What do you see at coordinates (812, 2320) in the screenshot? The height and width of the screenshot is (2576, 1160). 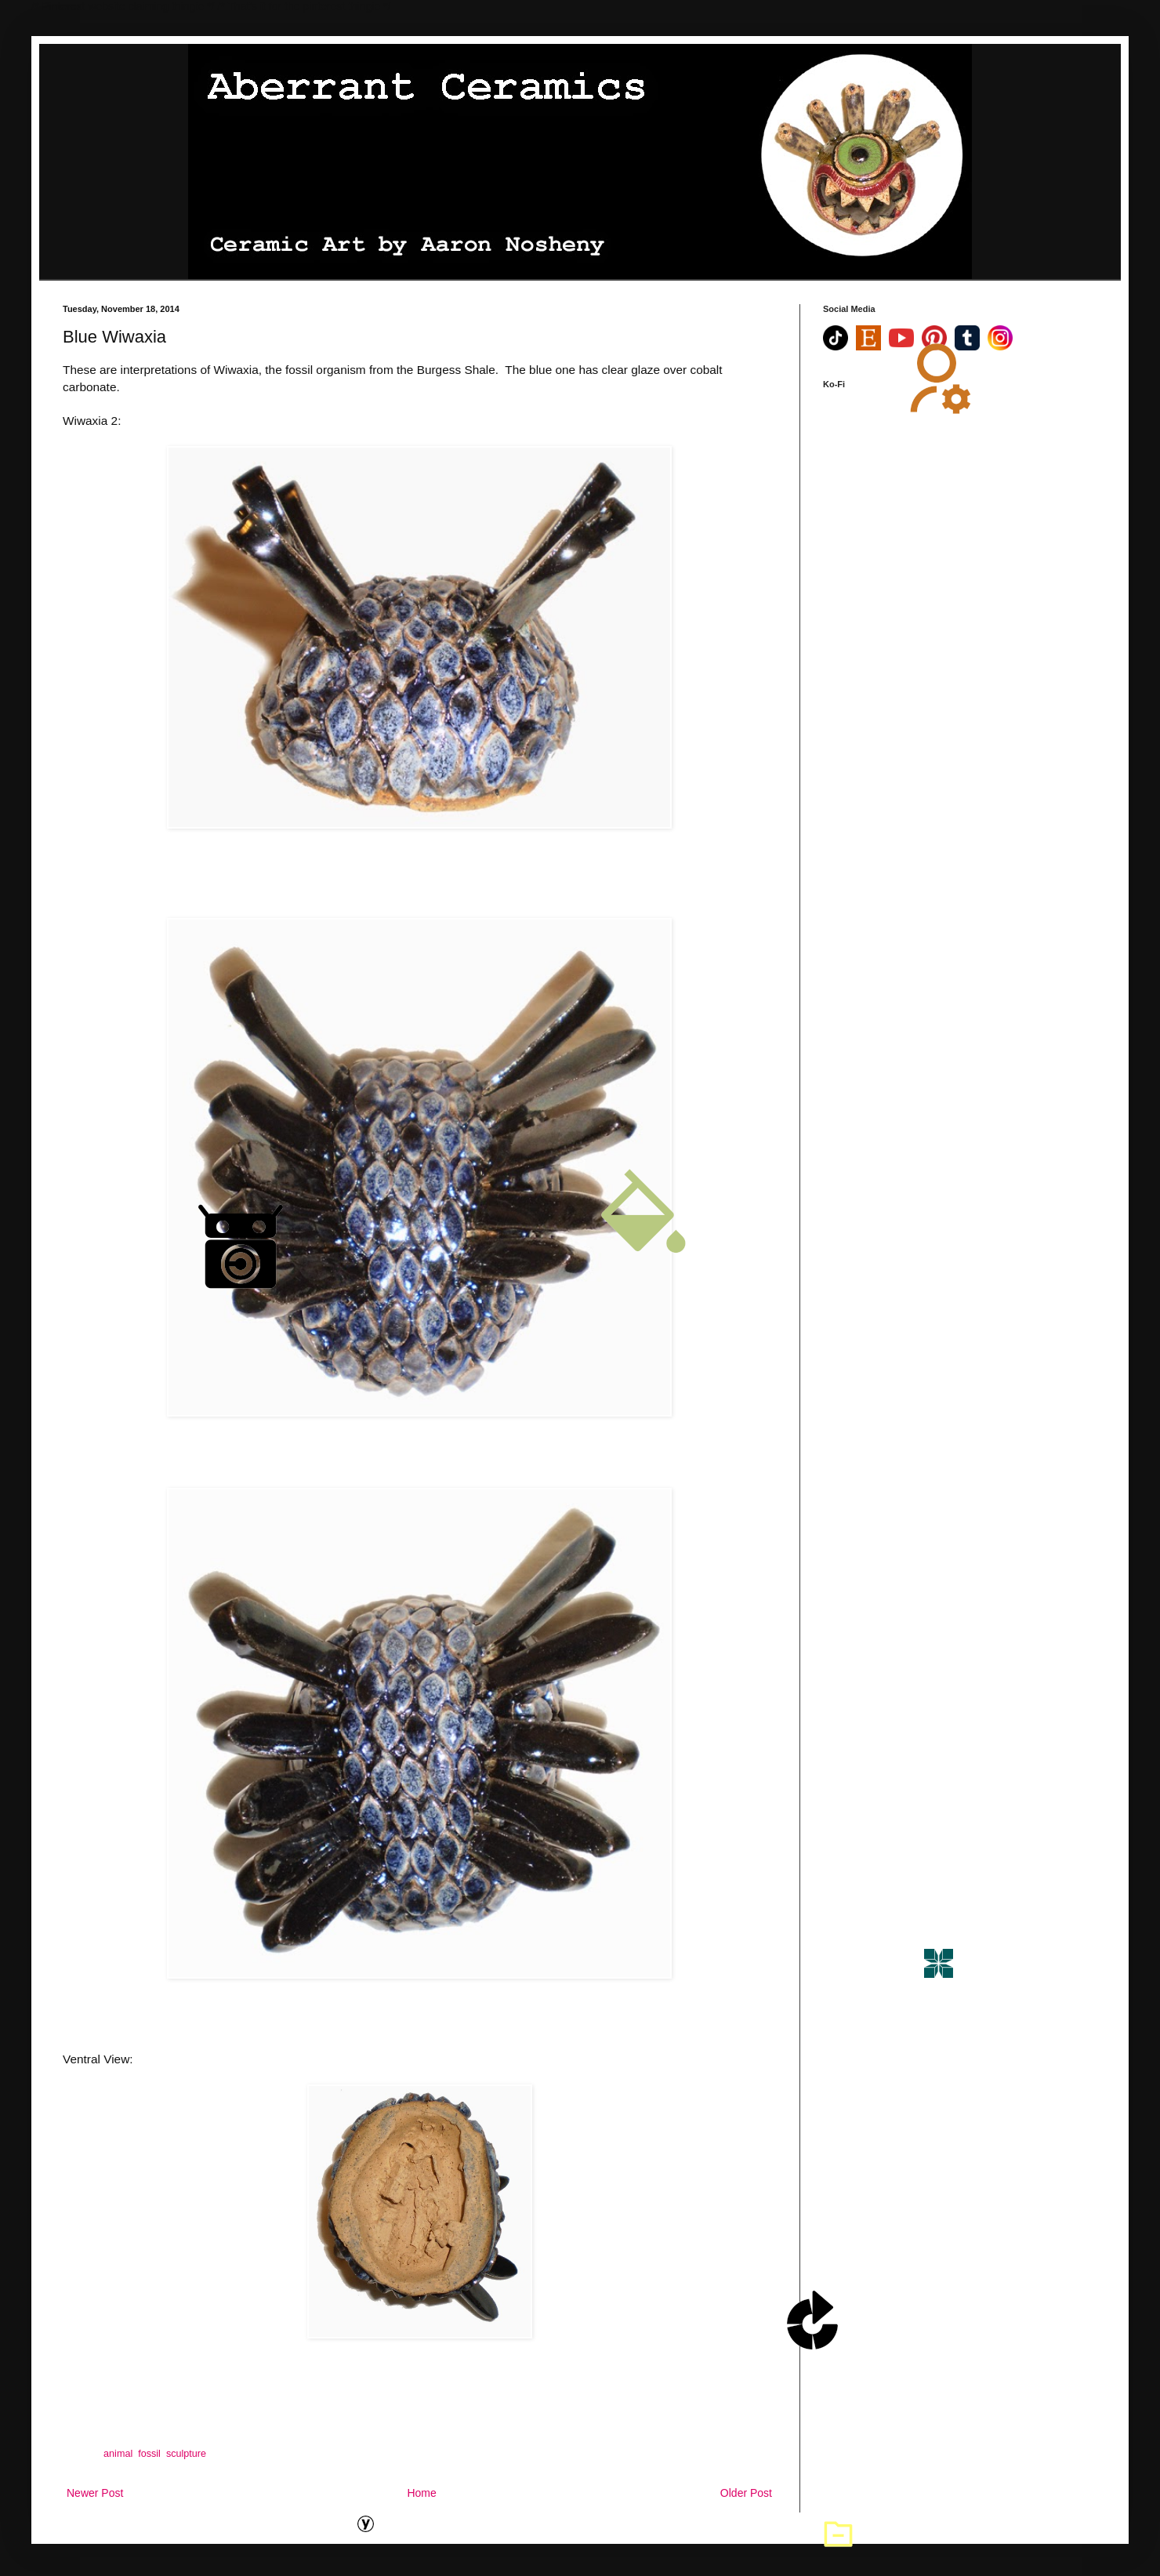 I see `Atlassian Bamboo continuous integration service` at bounding box center [812, 2320].